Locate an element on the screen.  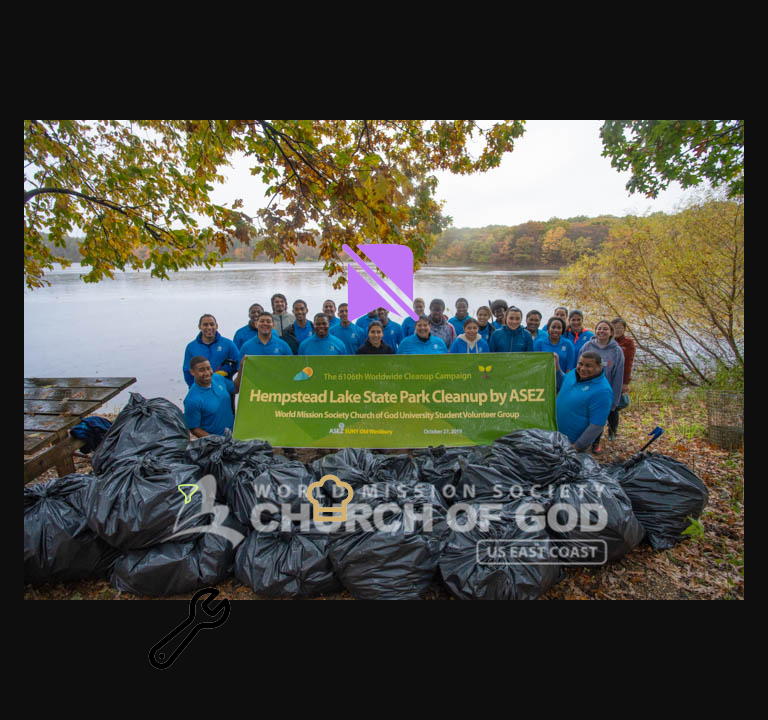
access settings or configuration options is located at coordinates (189, 628).